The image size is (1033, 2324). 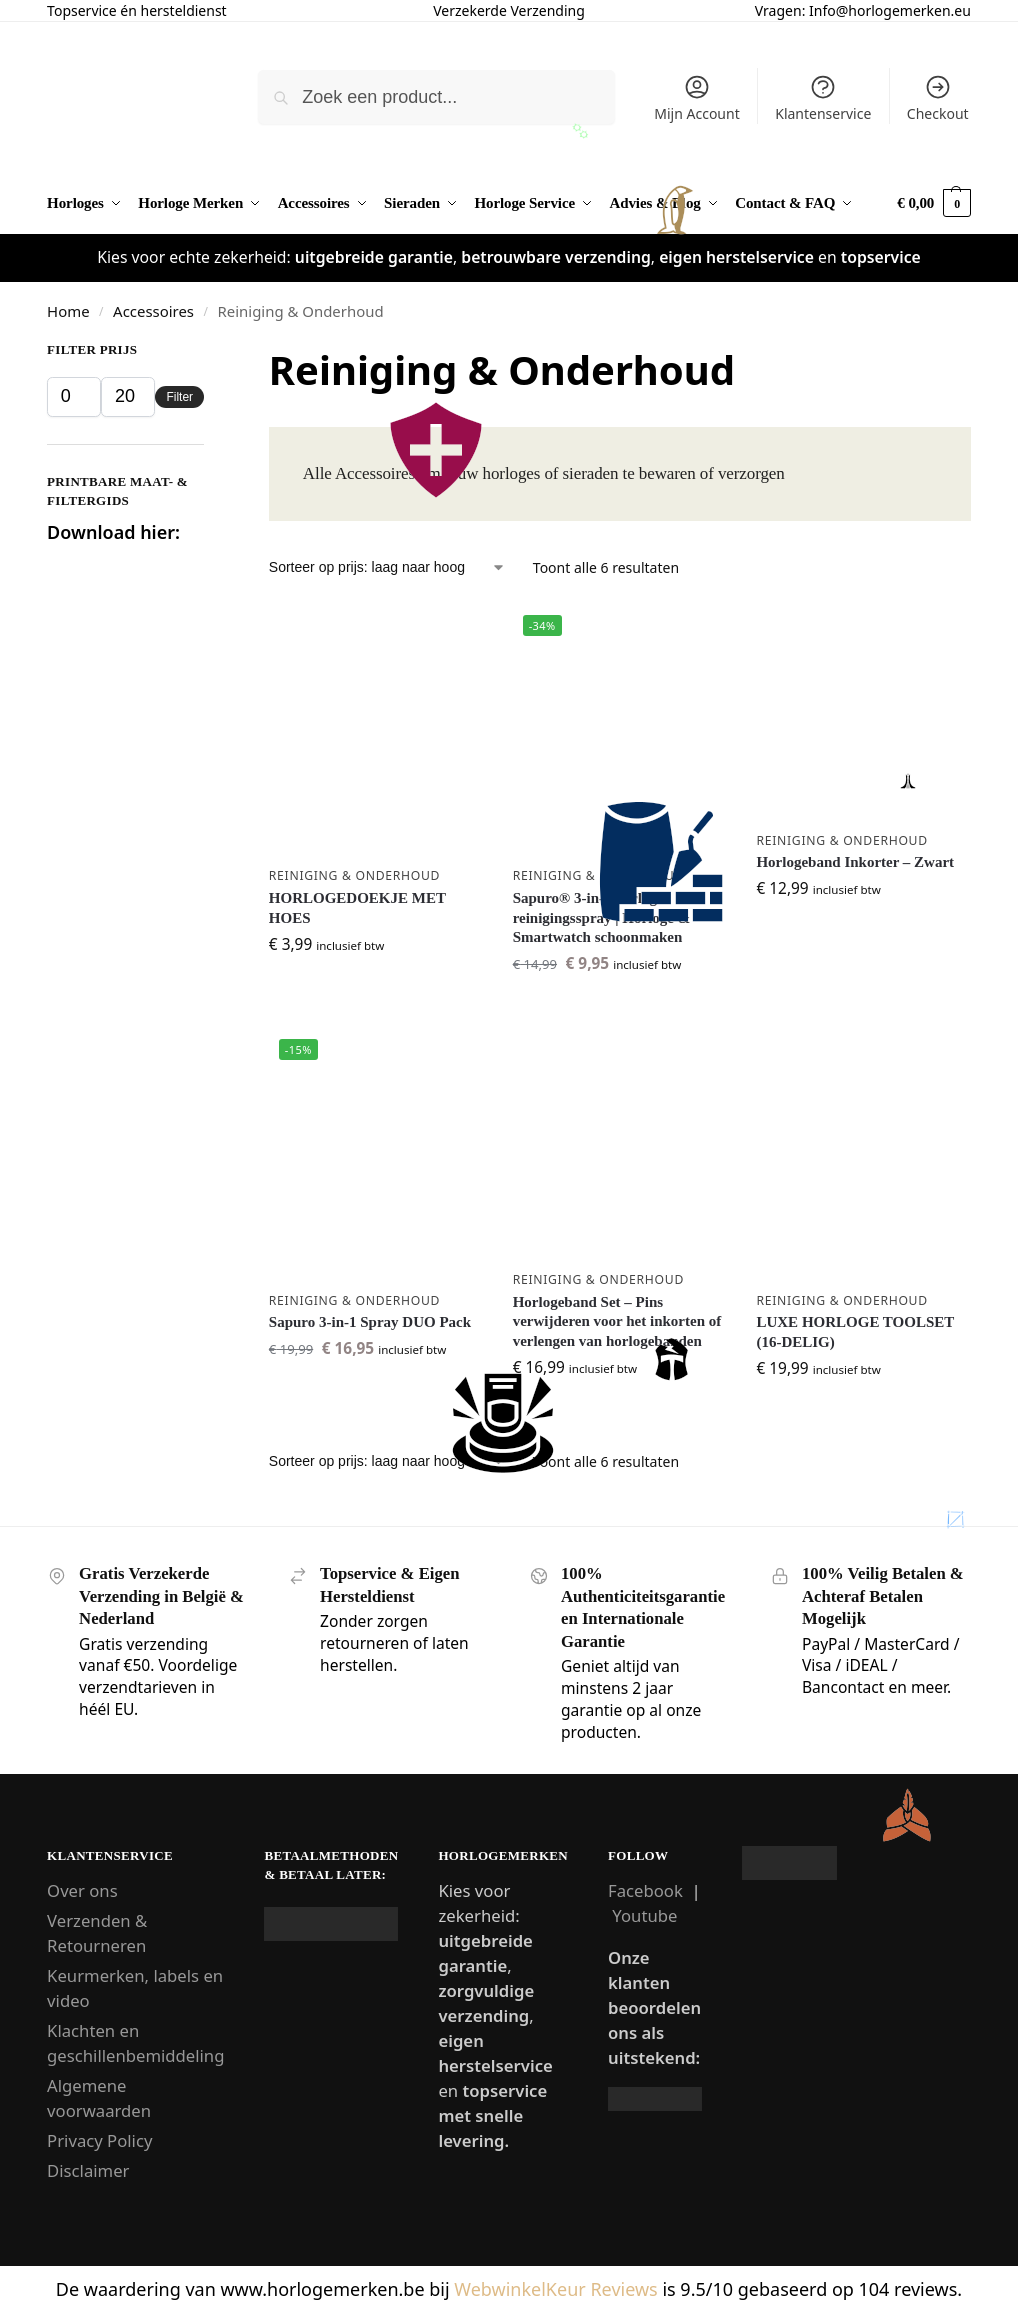 I want to click on indicates damaged or broken armor status, so click(x=671, y=1359).